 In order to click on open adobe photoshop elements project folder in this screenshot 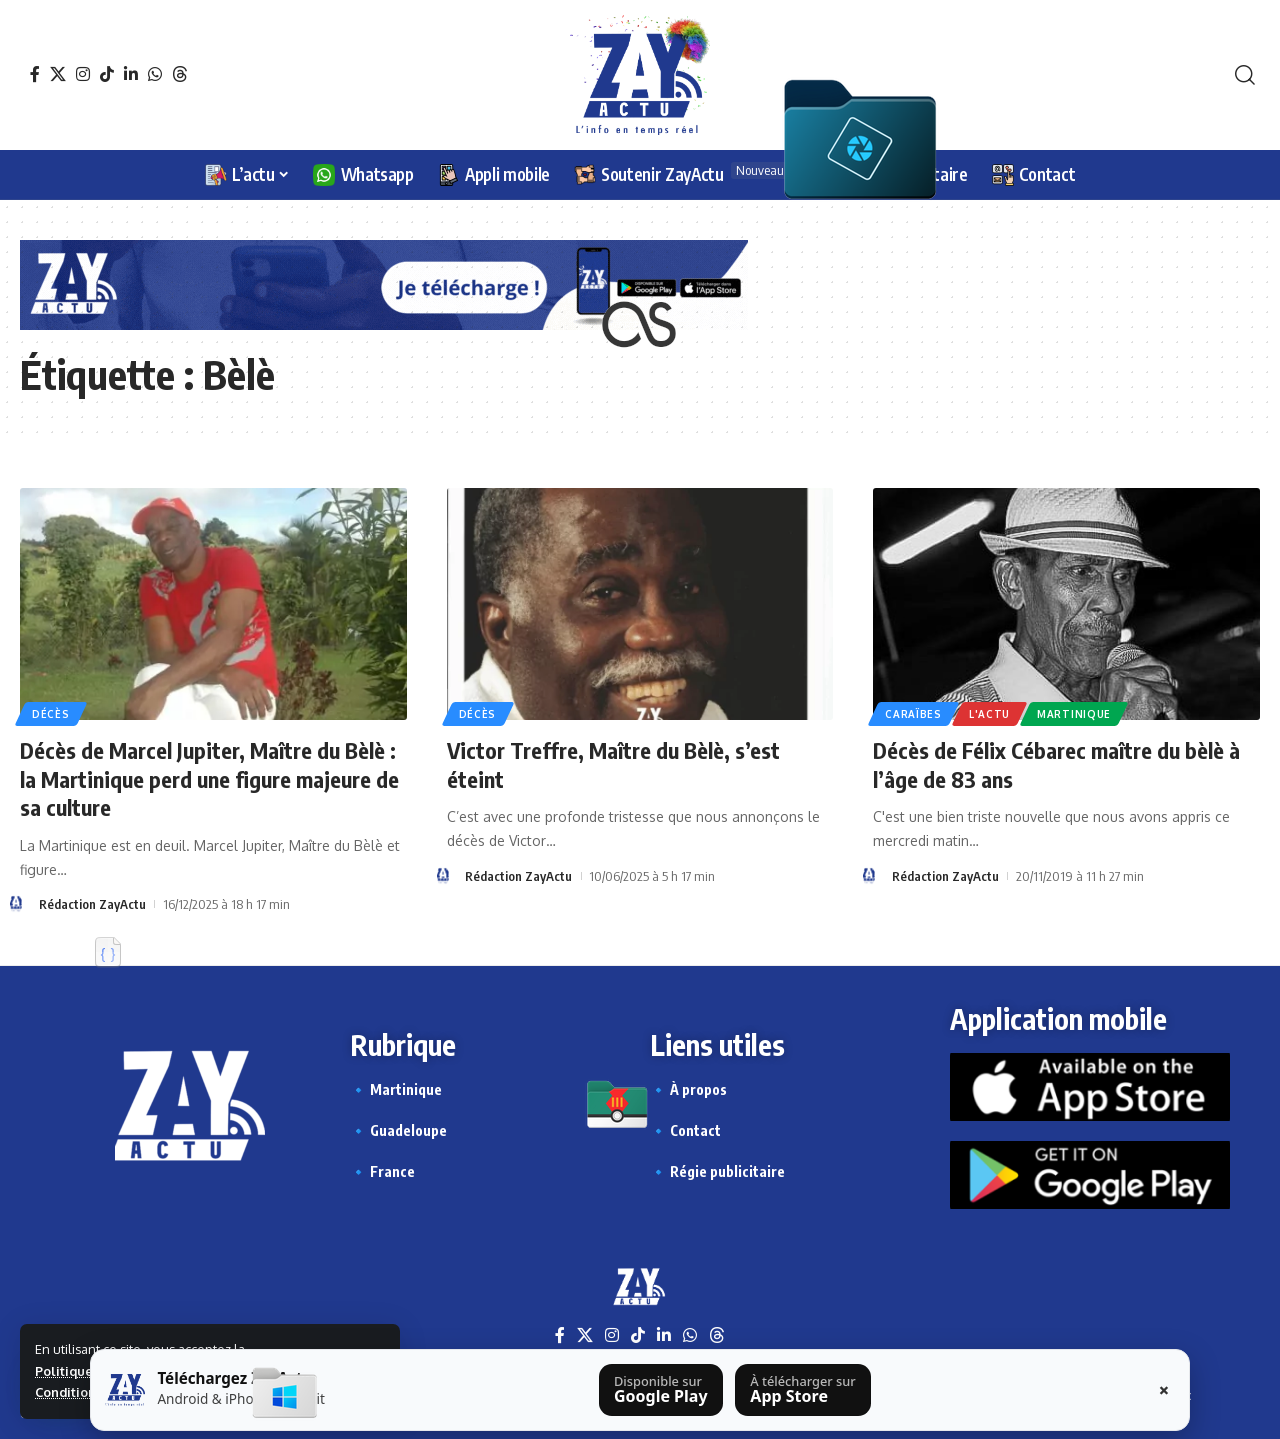, I will do `click(859, 143)`.